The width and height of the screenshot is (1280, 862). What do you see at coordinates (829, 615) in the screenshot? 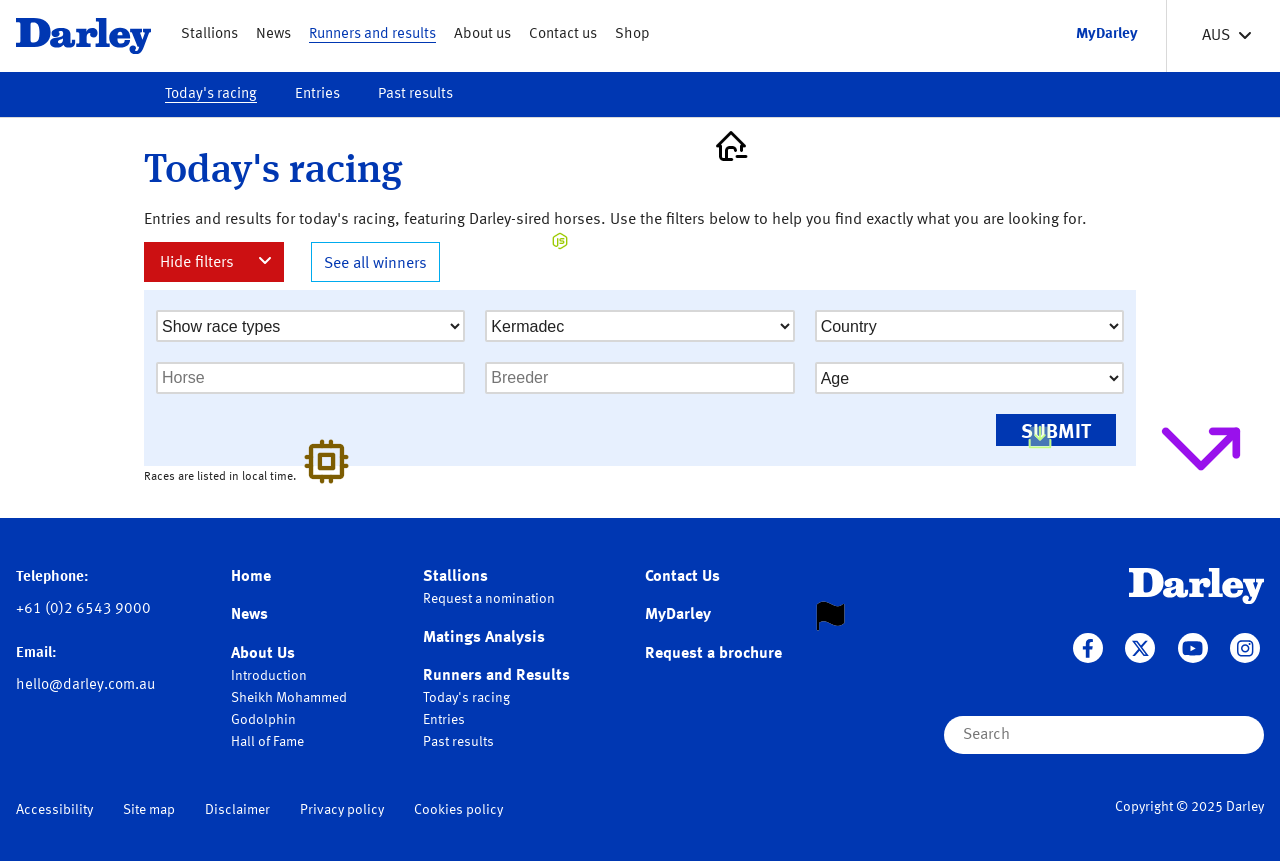
I see `flag or bookmark an item for follow-up` at bounding box center [829, 615].